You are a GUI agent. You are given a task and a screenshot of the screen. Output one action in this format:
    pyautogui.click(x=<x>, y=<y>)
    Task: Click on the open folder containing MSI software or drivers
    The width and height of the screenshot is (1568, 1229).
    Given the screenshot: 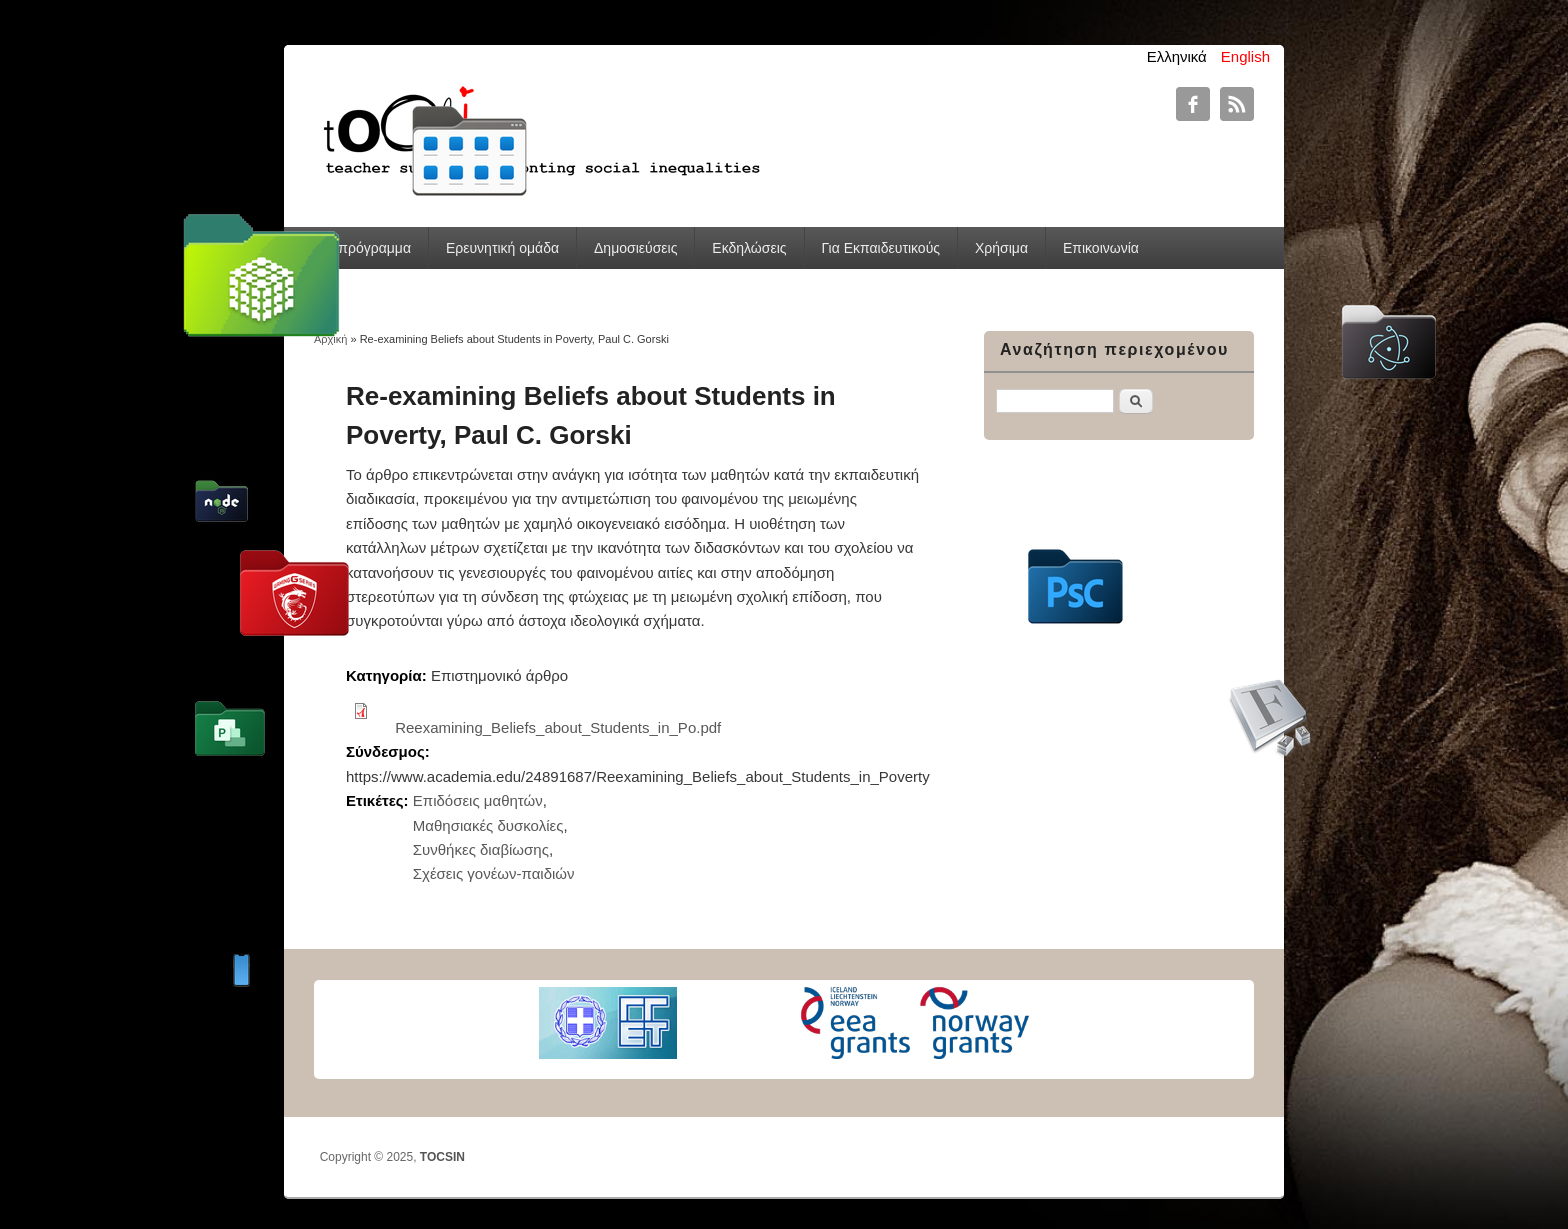 What is the action you would take?
    pyautogui.click(x=294, y=596)
    